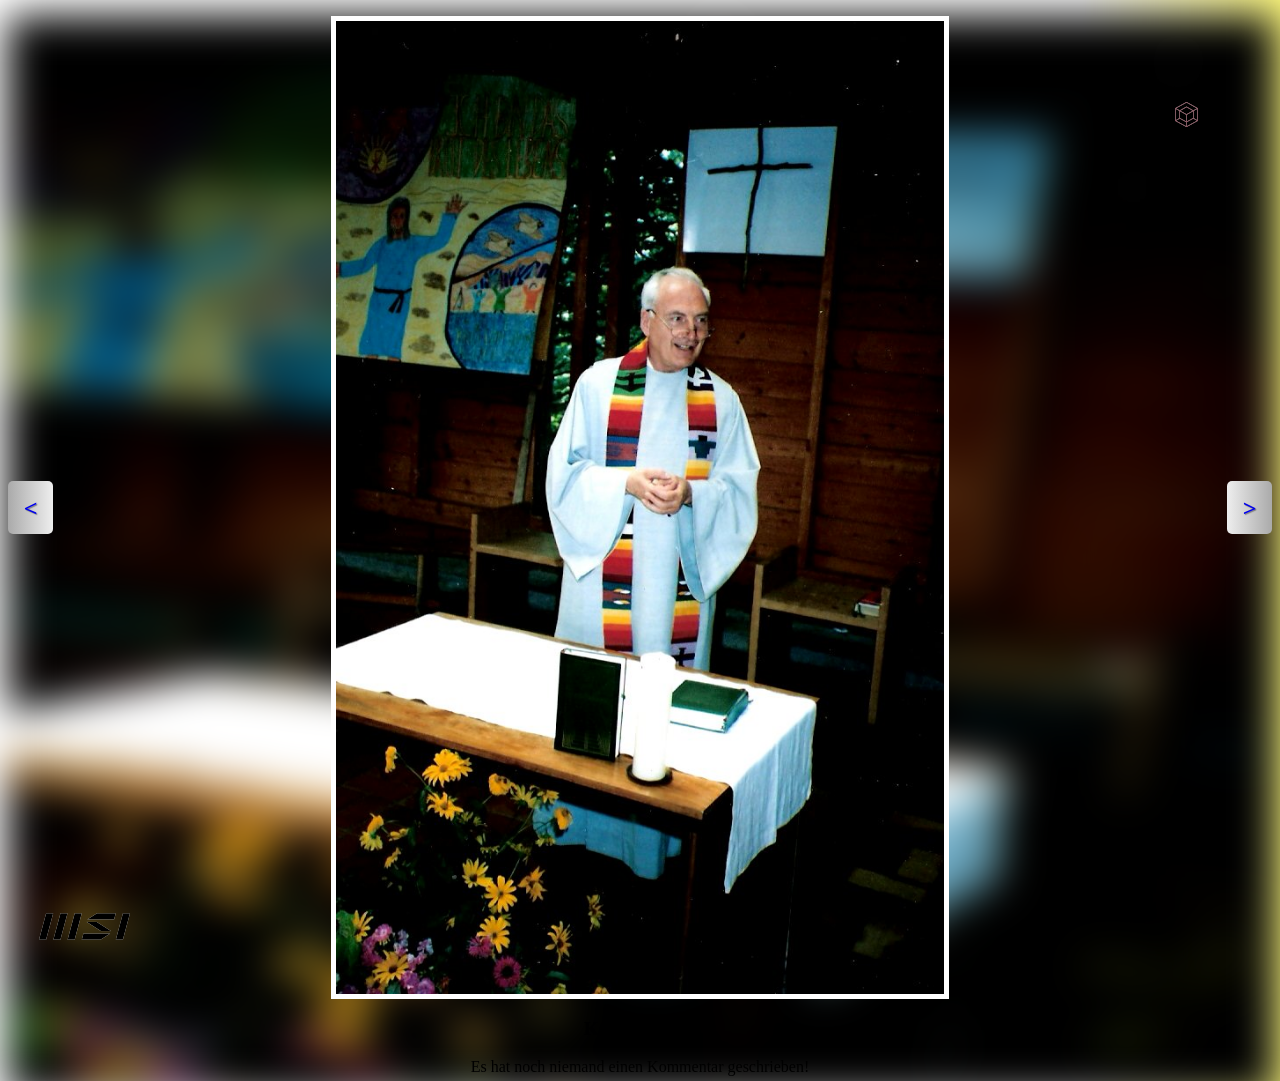 The height and width of the screenshot is (1081, 1280). Describe the element at coordinates (84, 926) in the screenshot. I see `MSI Business brand logo` at that location.